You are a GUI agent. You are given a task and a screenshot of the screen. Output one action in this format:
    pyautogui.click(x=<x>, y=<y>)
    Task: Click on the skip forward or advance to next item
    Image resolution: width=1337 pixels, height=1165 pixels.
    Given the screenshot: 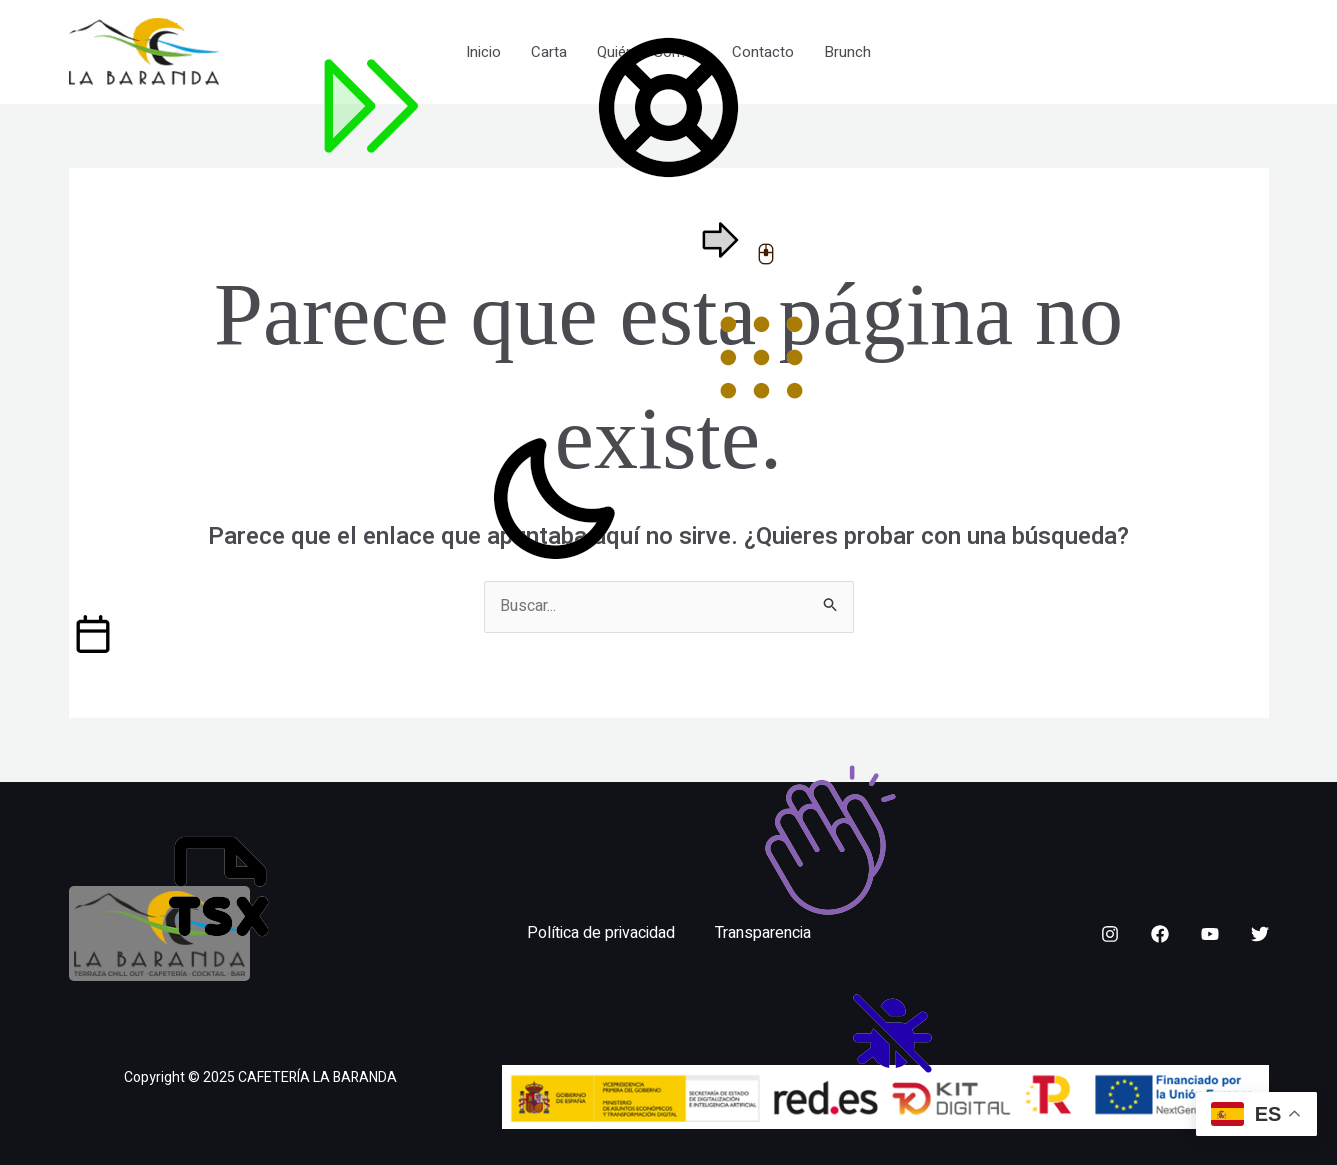 What is the action you would take?
    pyautogui.click(x=367, y=106)
    